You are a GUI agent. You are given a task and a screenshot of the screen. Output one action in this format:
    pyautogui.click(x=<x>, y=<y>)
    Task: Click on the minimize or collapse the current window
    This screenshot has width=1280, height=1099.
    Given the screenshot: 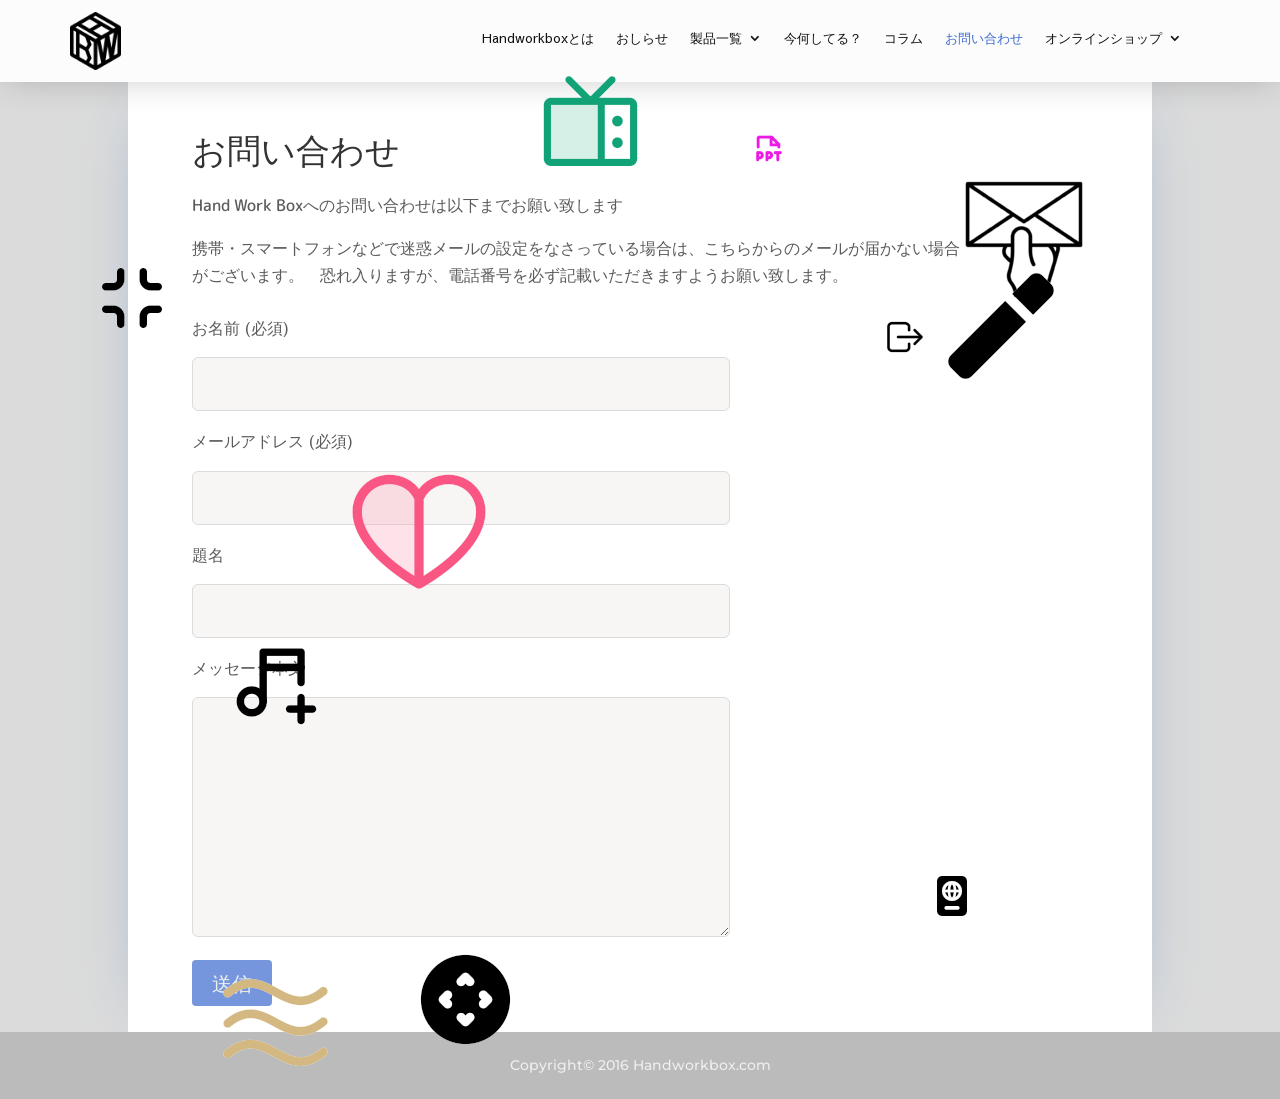 What is the action you would take?
    pyautogui.click(x=132, y=298)
    